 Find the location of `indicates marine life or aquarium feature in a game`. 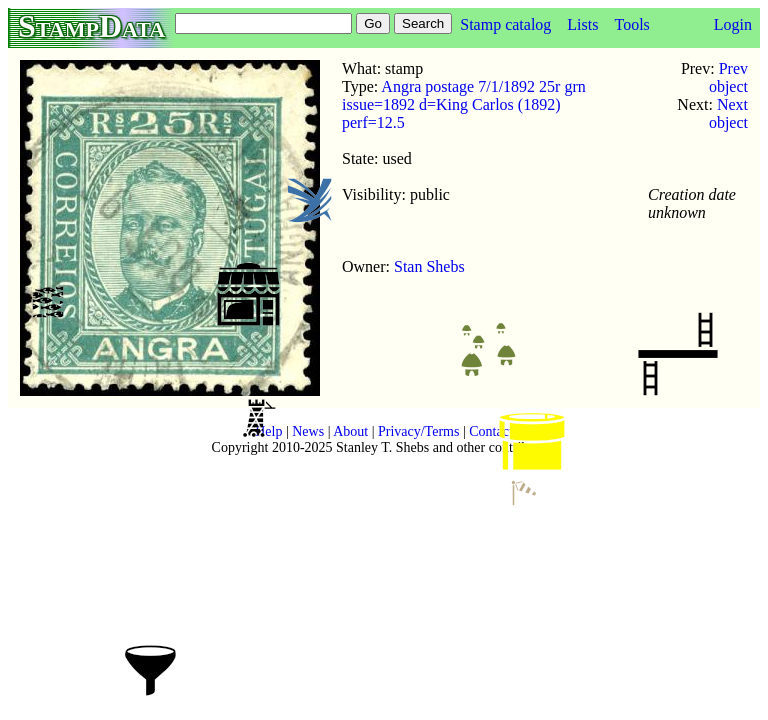

indicates marine life or aquarium feature in a game is located at coordinates (48, 302).